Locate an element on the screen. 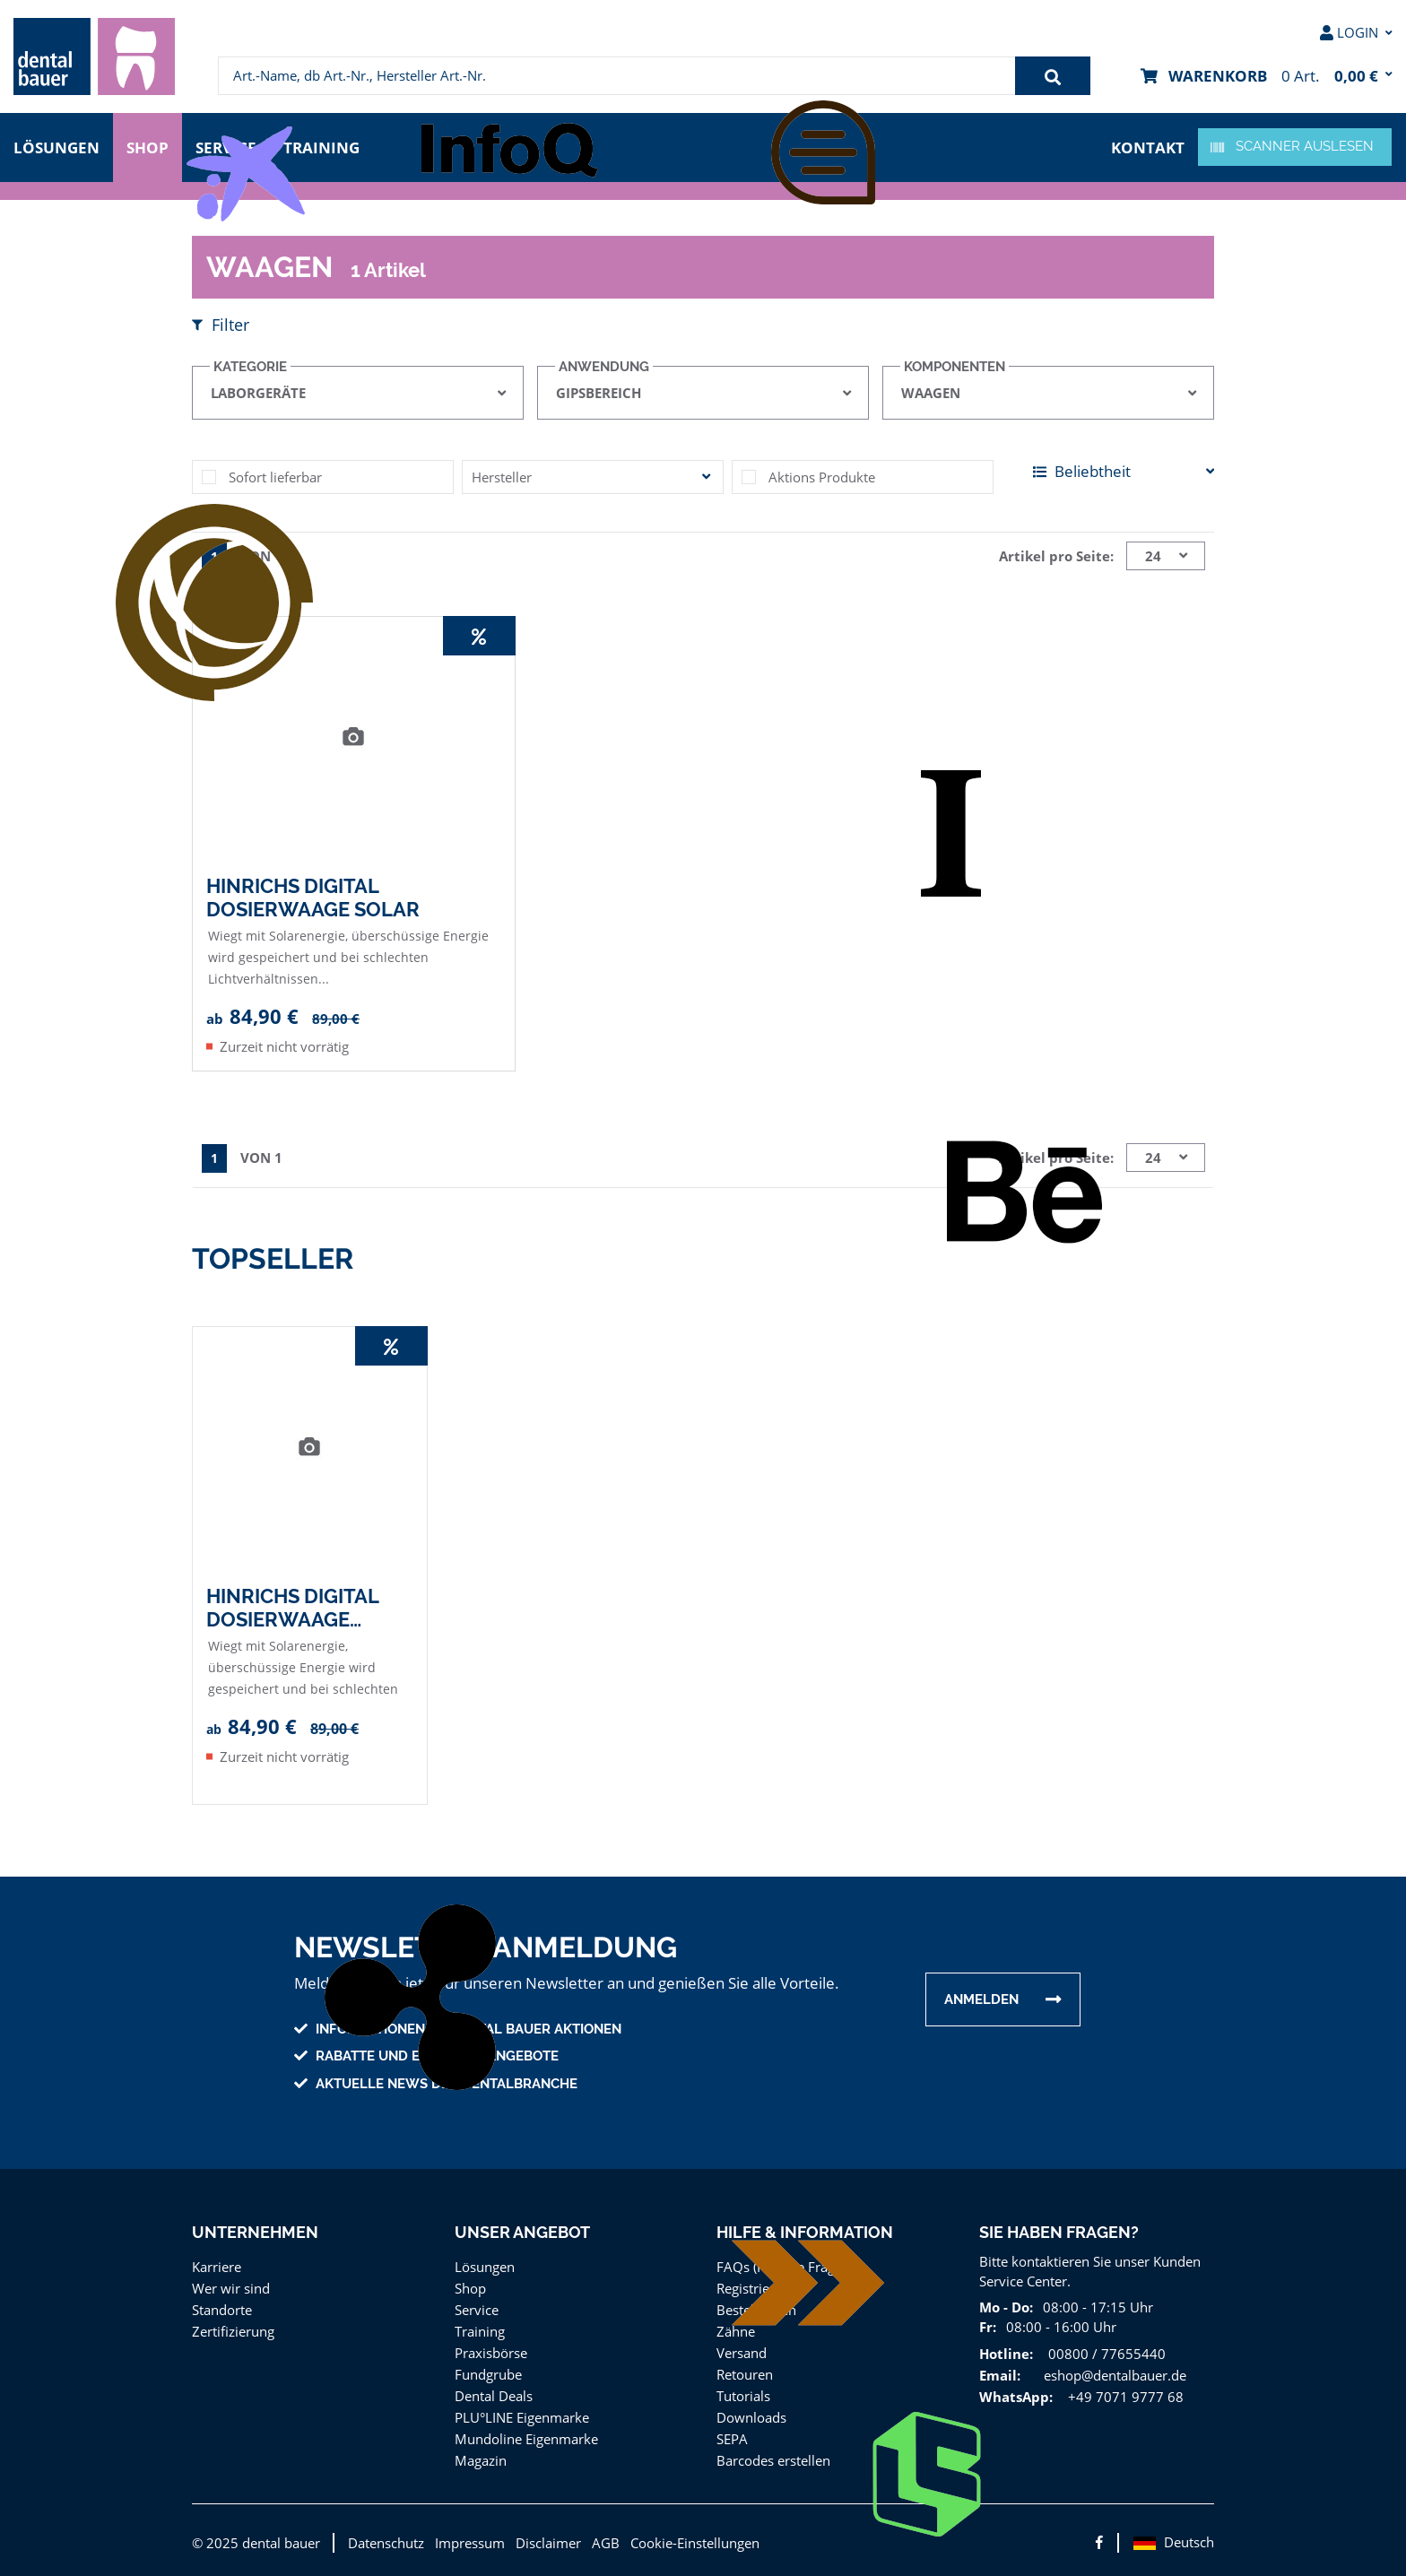 The width and height of the screenshot is (1406, 2576). open the CaixaBank mobile banking app is located at coordinates (246, 174).